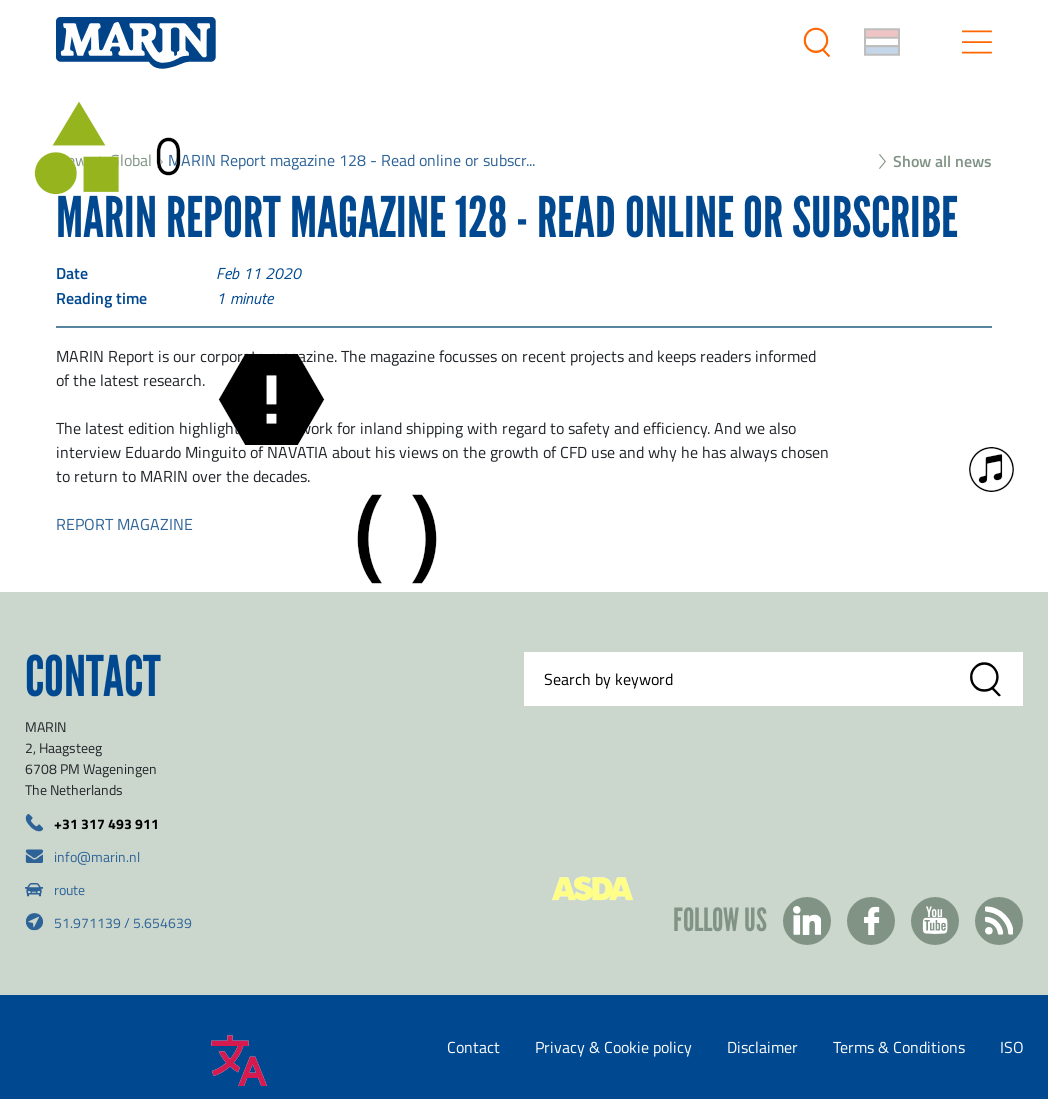 The width and height of the screenshot is (1048, 1099). Describe the element at coordinates (168, 156) in the screenshot. I see `indicates zero items or empty count` at that location.